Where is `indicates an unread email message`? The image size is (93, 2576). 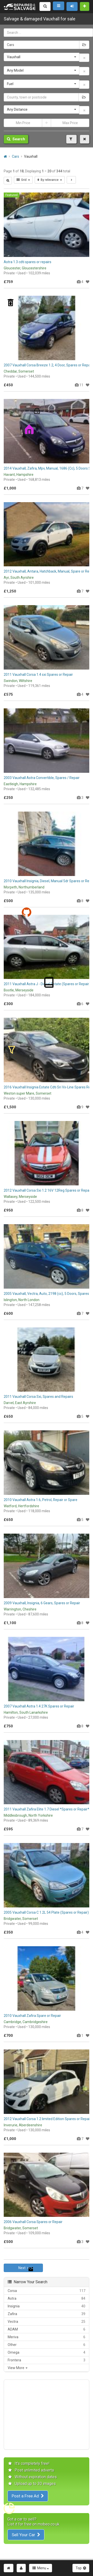
indicates an unread email message is located at coordinates (31, 2269).